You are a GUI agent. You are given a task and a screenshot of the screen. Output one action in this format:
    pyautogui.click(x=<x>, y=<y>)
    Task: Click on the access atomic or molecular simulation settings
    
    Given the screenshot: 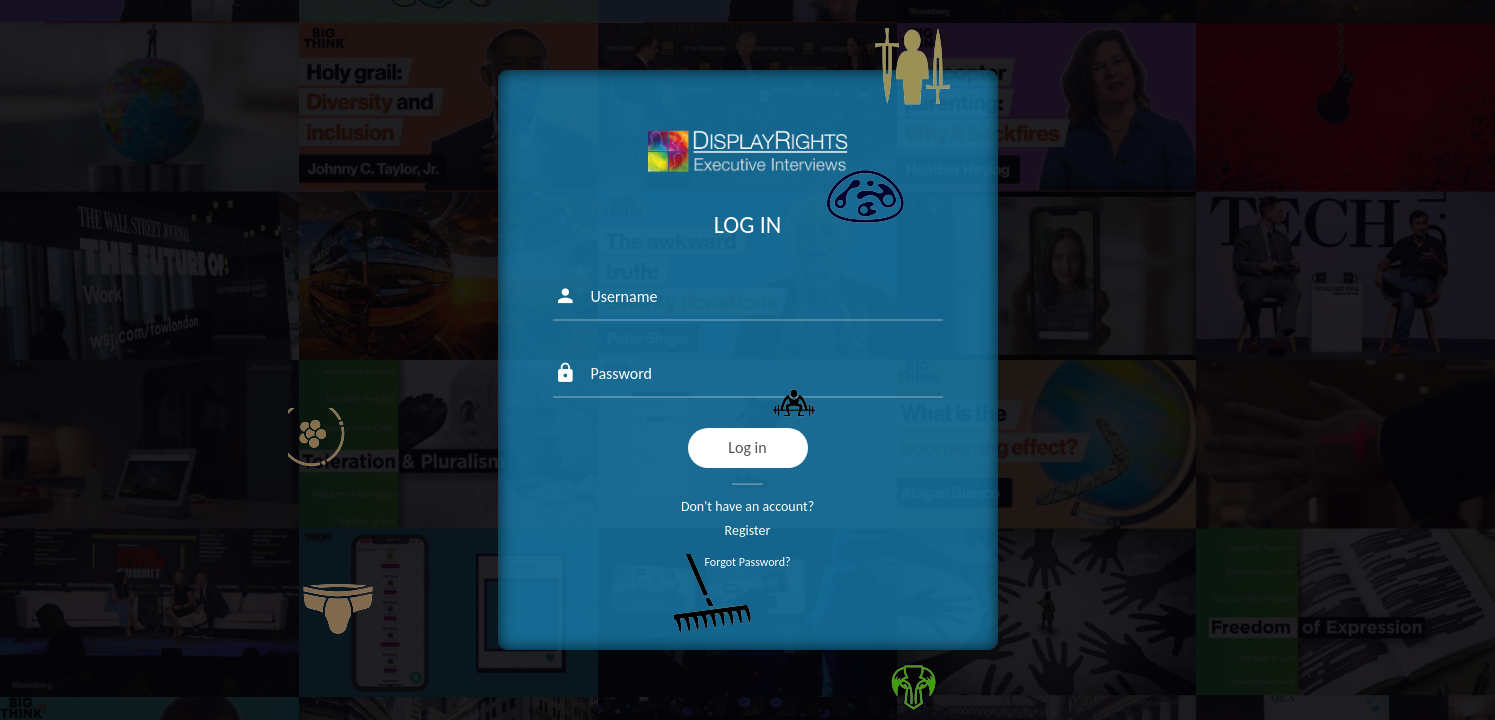 What is the action you would take?
    pyautogui.click(x=317, y=437)
    